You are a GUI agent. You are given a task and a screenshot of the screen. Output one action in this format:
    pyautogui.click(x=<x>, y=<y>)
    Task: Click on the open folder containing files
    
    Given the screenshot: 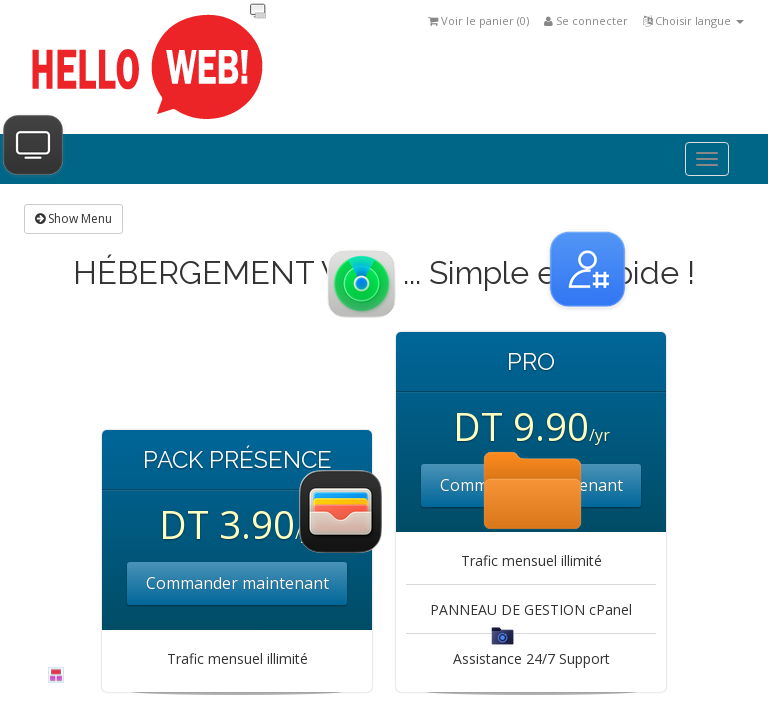 What is the action you would take?
    pyautogui.click(x=532, y=490)
    